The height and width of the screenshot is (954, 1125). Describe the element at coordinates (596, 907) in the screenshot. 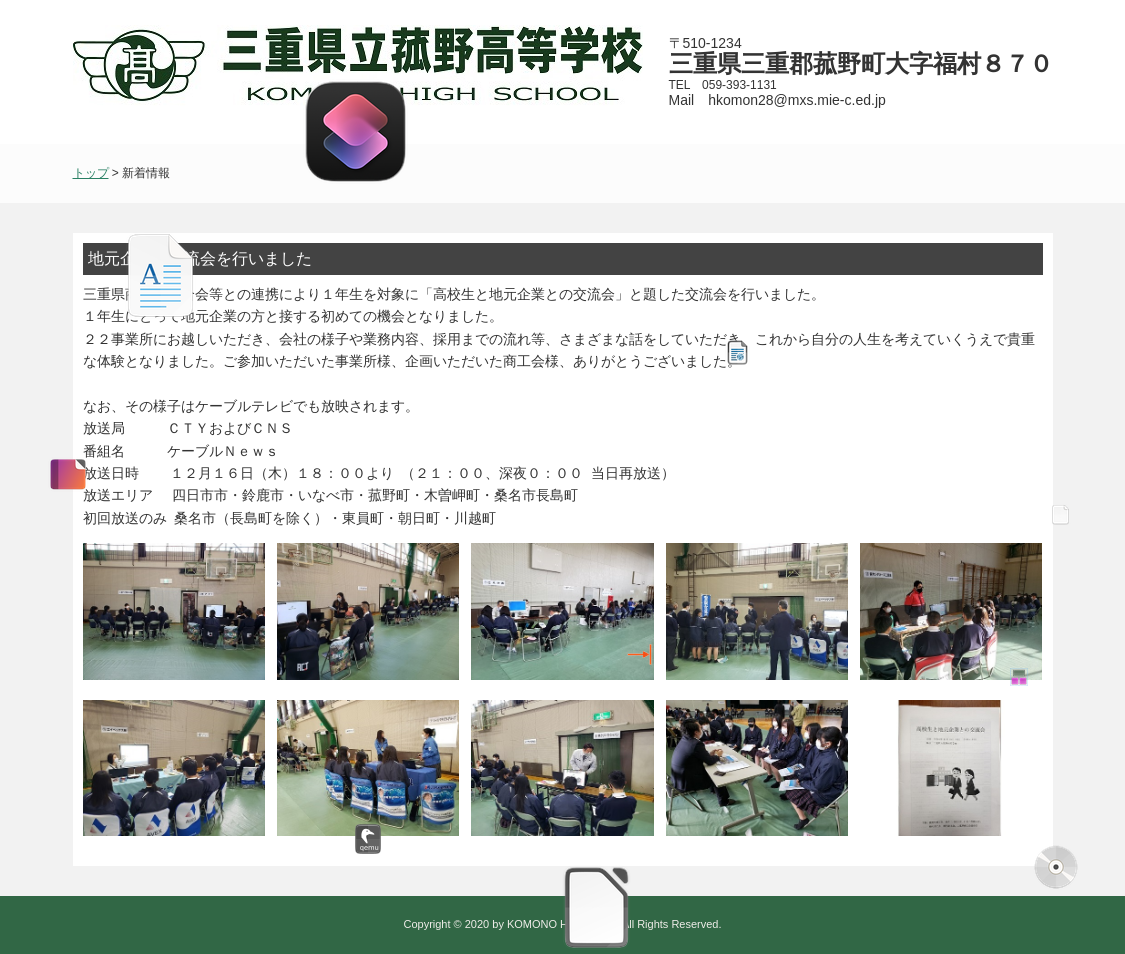

I see `open libreoffice start center` at that location.